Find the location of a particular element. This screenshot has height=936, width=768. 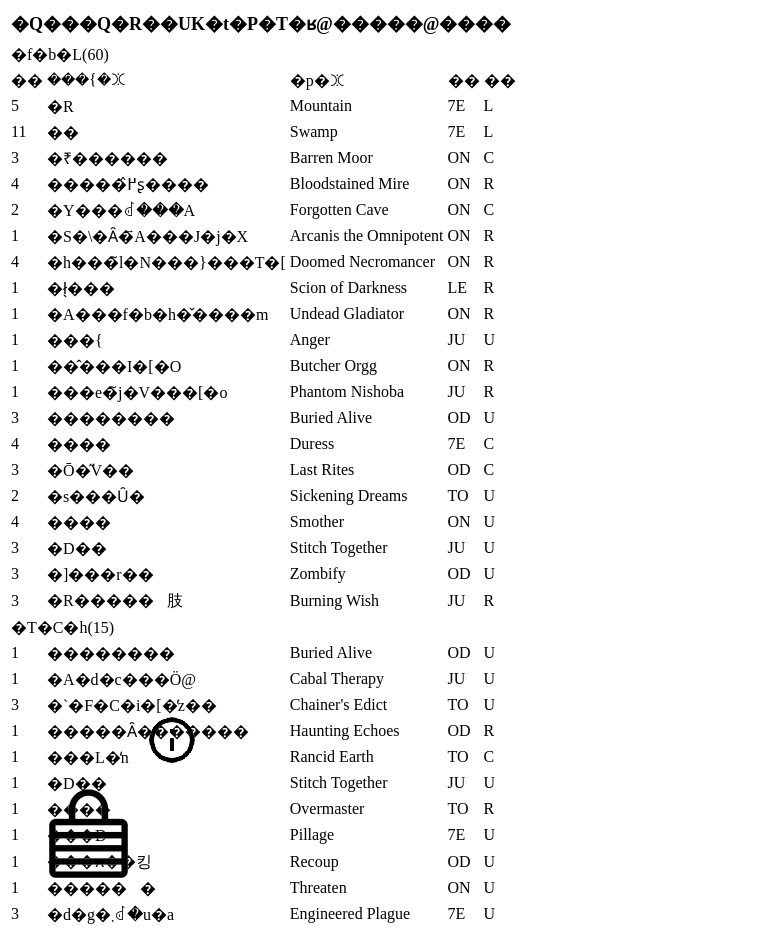

indicates a secure or encrypted connection is located at coordinates (88, 838).